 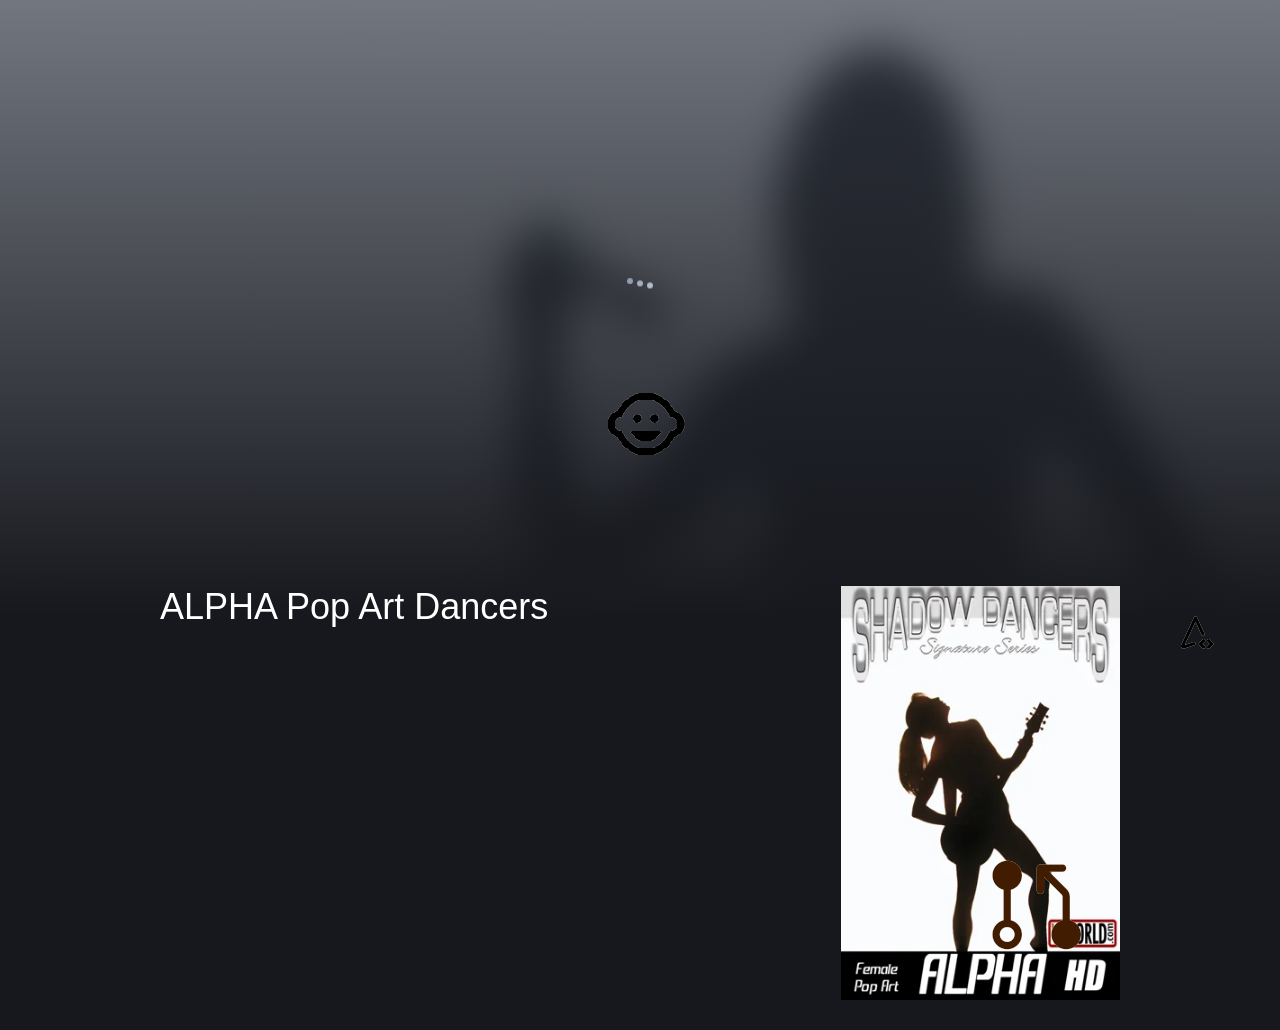 I want to click on access child-friendly or family mode, so click(x=646, y=424).